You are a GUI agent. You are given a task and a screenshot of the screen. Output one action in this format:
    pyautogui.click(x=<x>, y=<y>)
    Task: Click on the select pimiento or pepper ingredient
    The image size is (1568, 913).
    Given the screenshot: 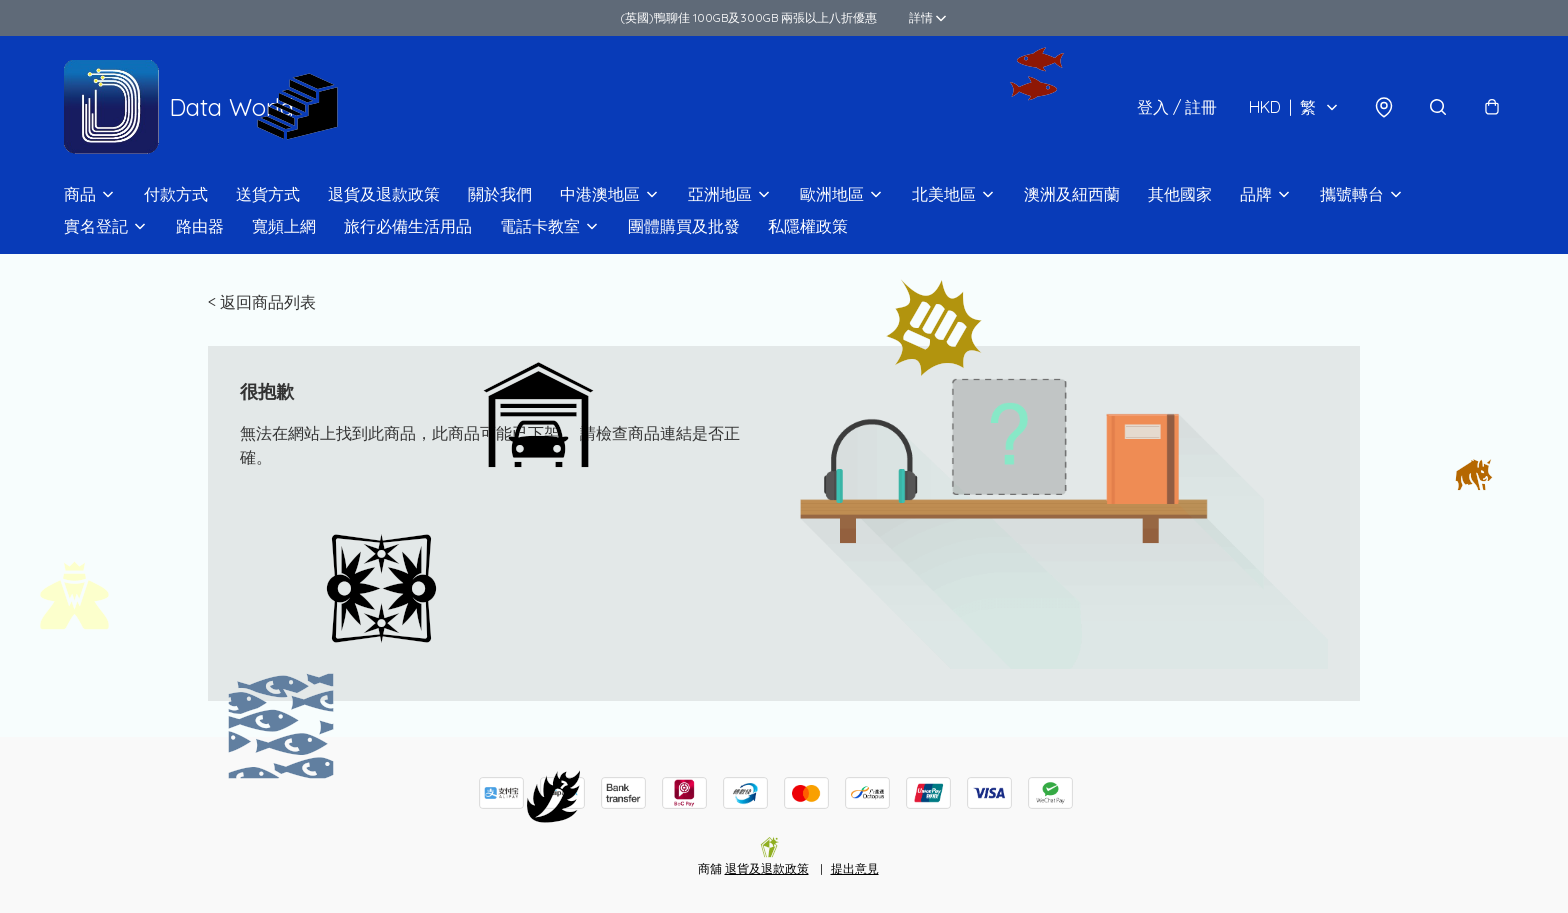 What is the action you would take?
    pyautogui.click(x=553, y=796)
    